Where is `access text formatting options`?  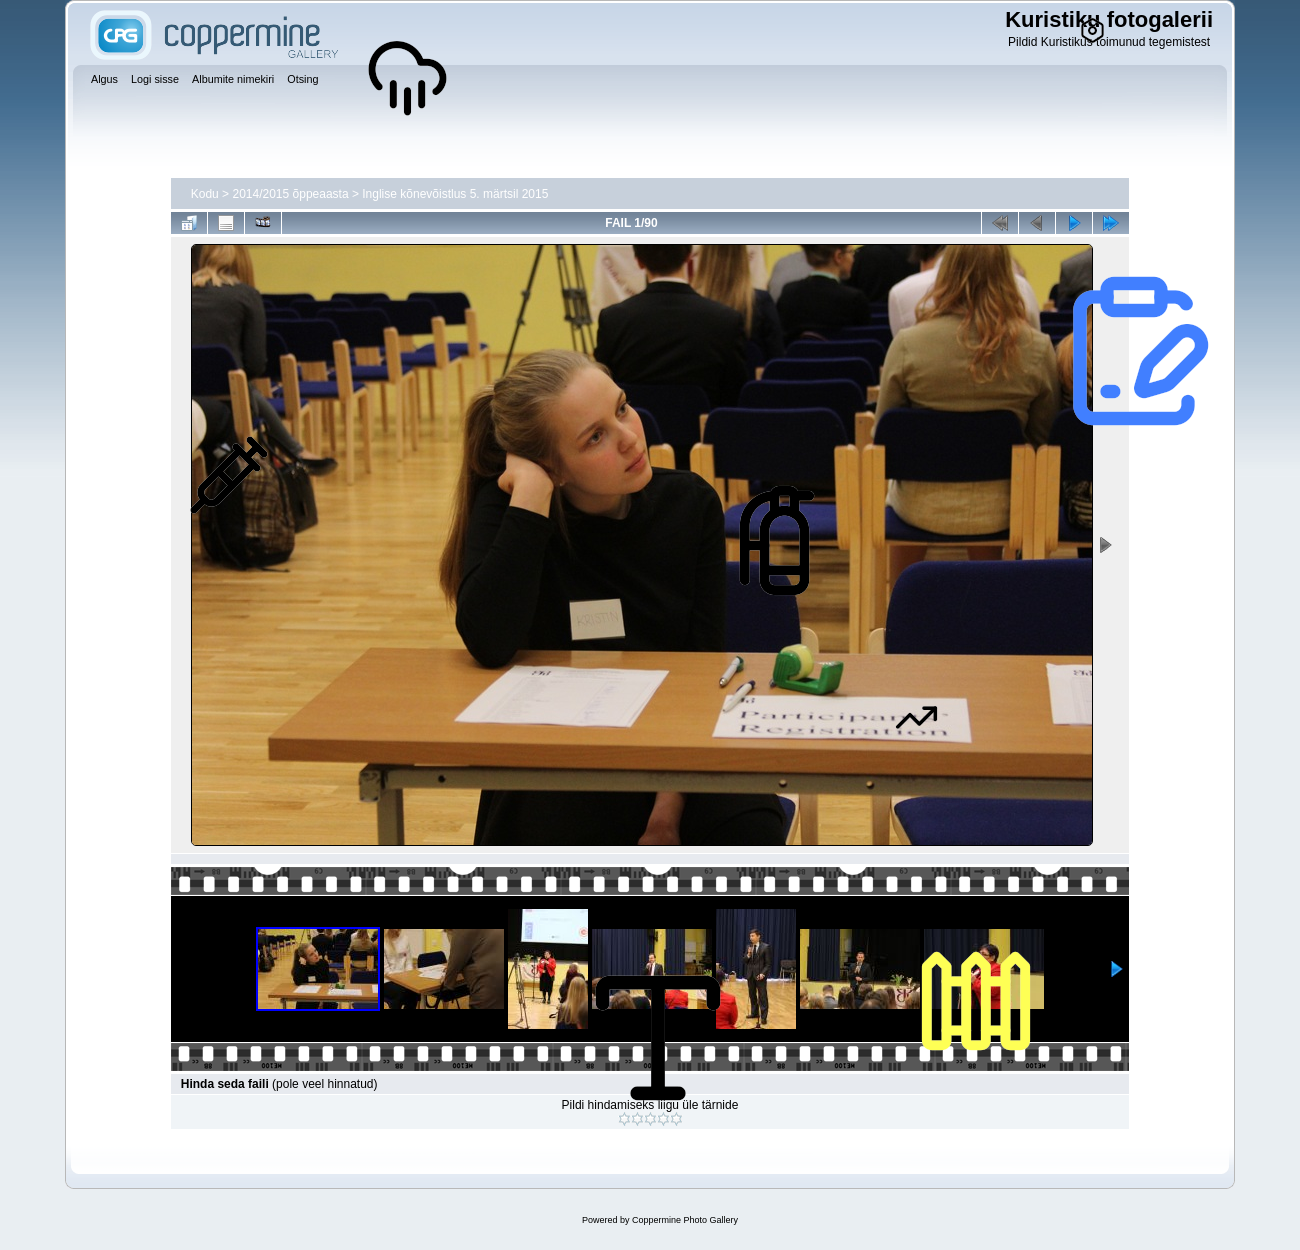
access text formatting options is located at coordinates (658, 1038).